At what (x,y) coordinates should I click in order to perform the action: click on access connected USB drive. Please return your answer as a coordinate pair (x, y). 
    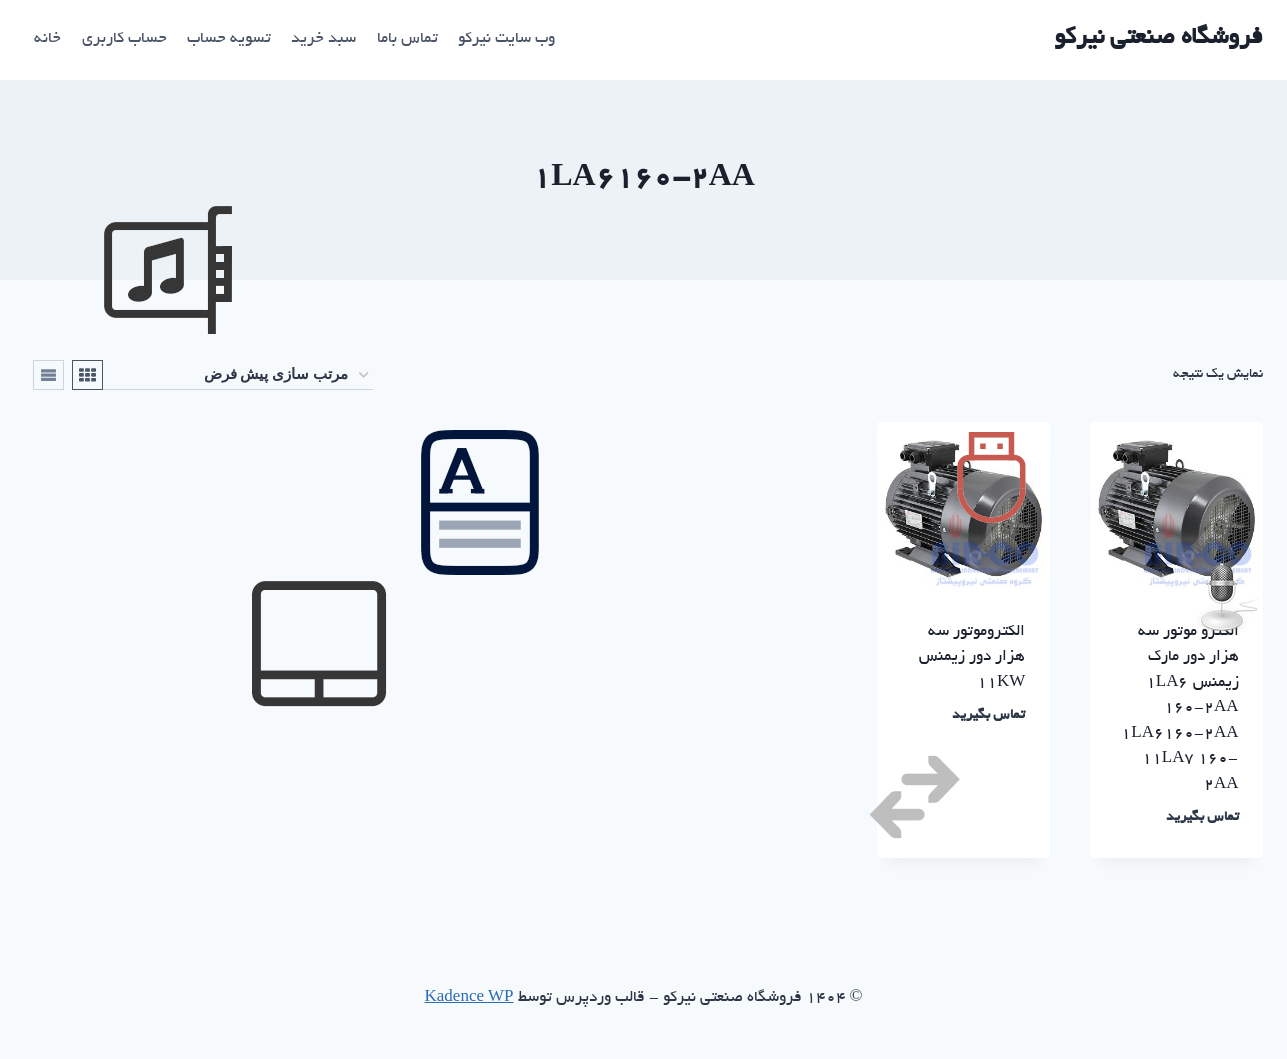
    Looking at the image, I should click on (991, 477).